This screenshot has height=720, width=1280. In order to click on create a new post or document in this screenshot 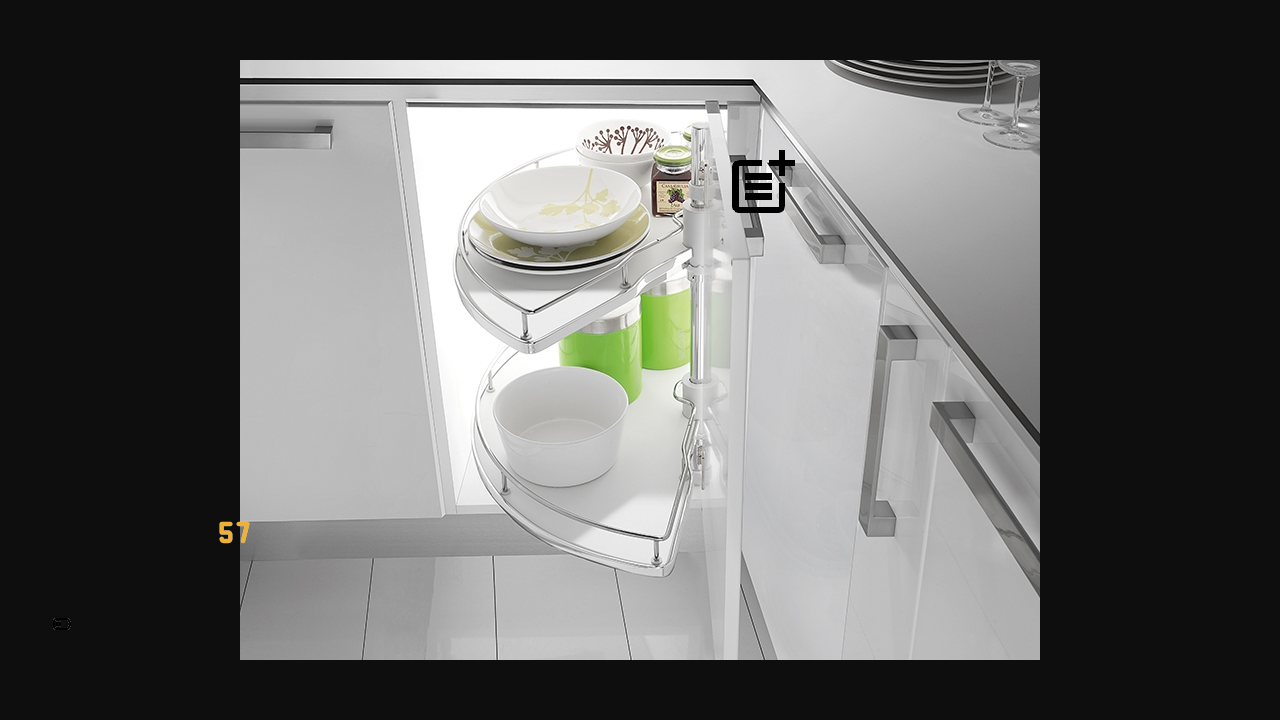, I will do `click(762, 183)`.